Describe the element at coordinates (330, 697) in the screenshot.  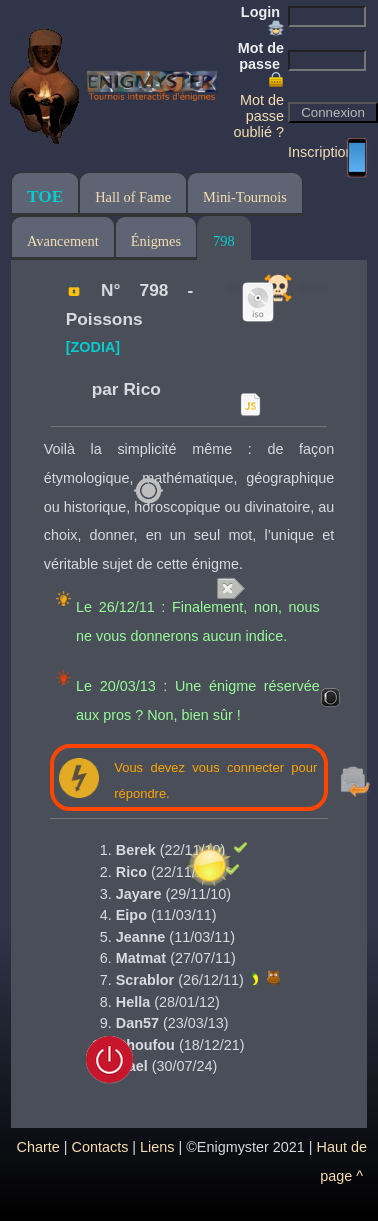
I see `open the Apple Watch app` at that location.